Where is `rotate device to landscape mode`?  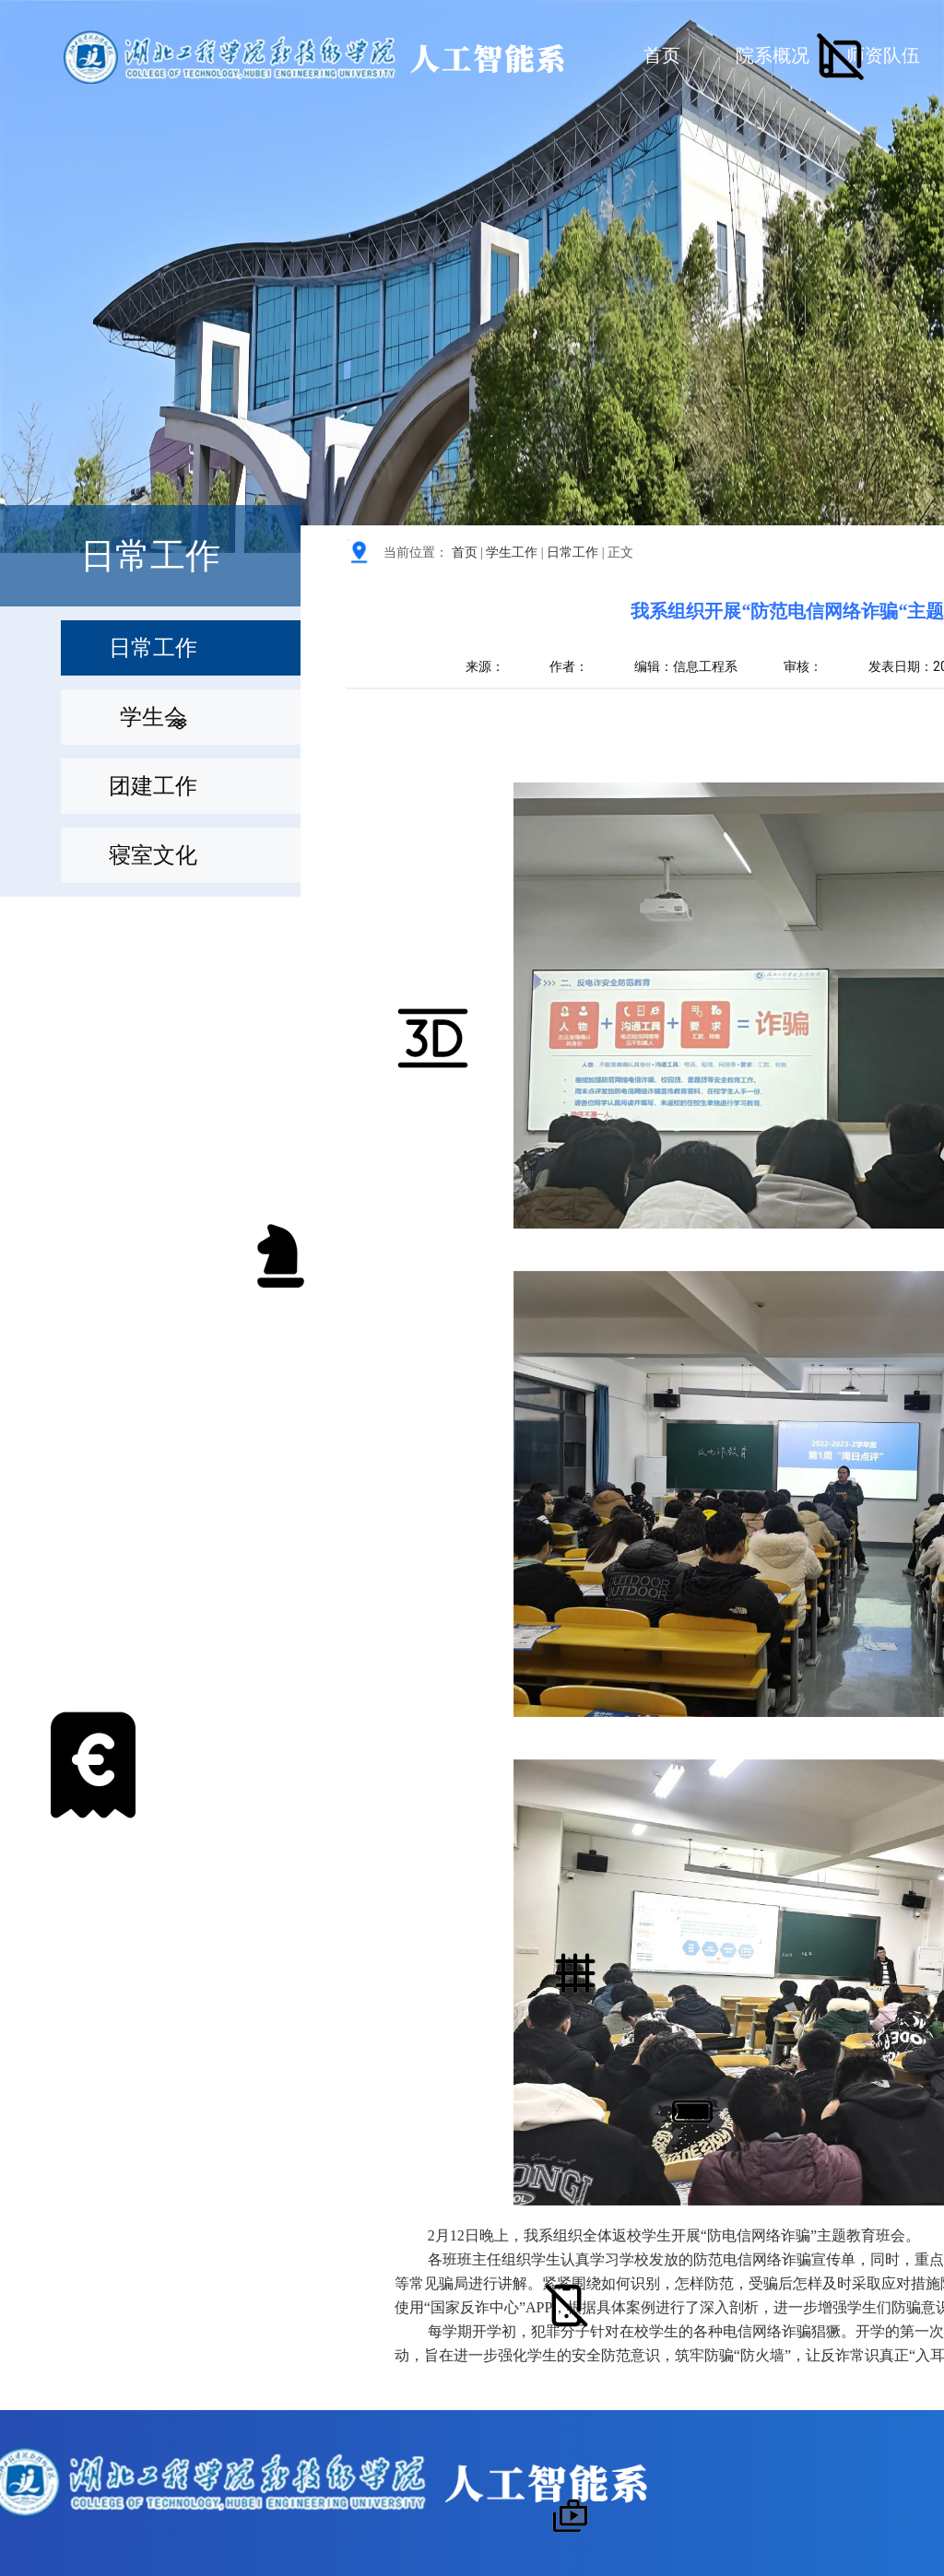
rotate device to landscape mode is located at coordinates (692, 2111).